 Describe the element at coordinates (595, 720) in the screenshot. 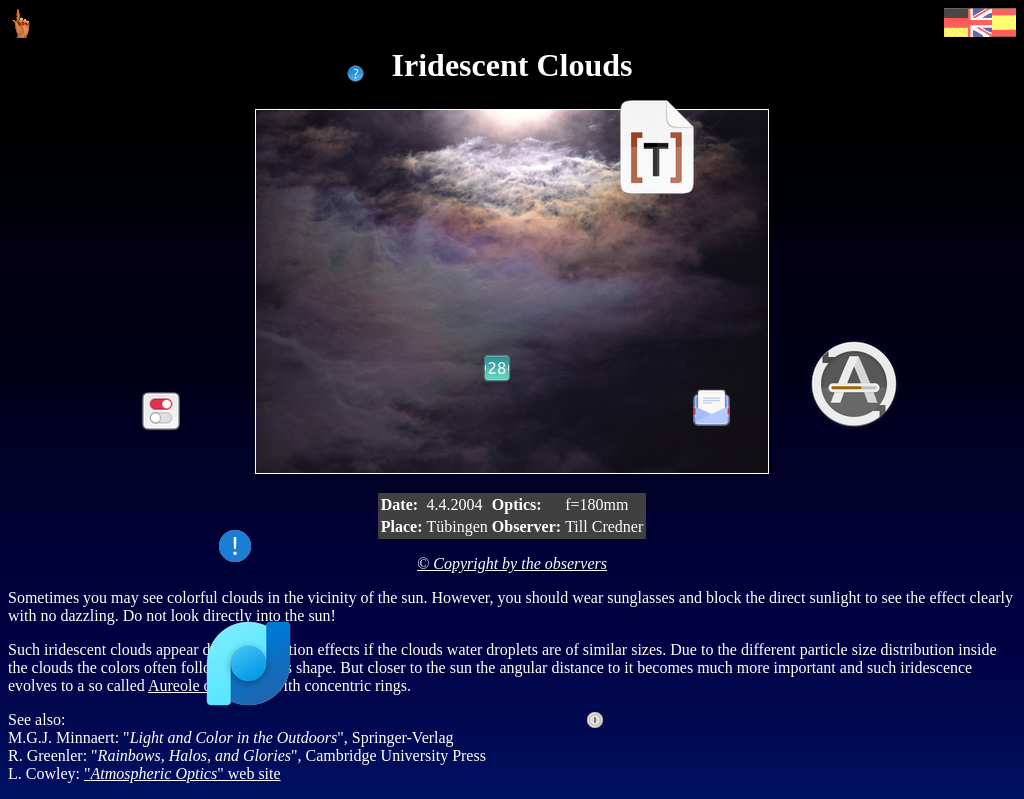

I see `open passwords and keys manager` at that location.